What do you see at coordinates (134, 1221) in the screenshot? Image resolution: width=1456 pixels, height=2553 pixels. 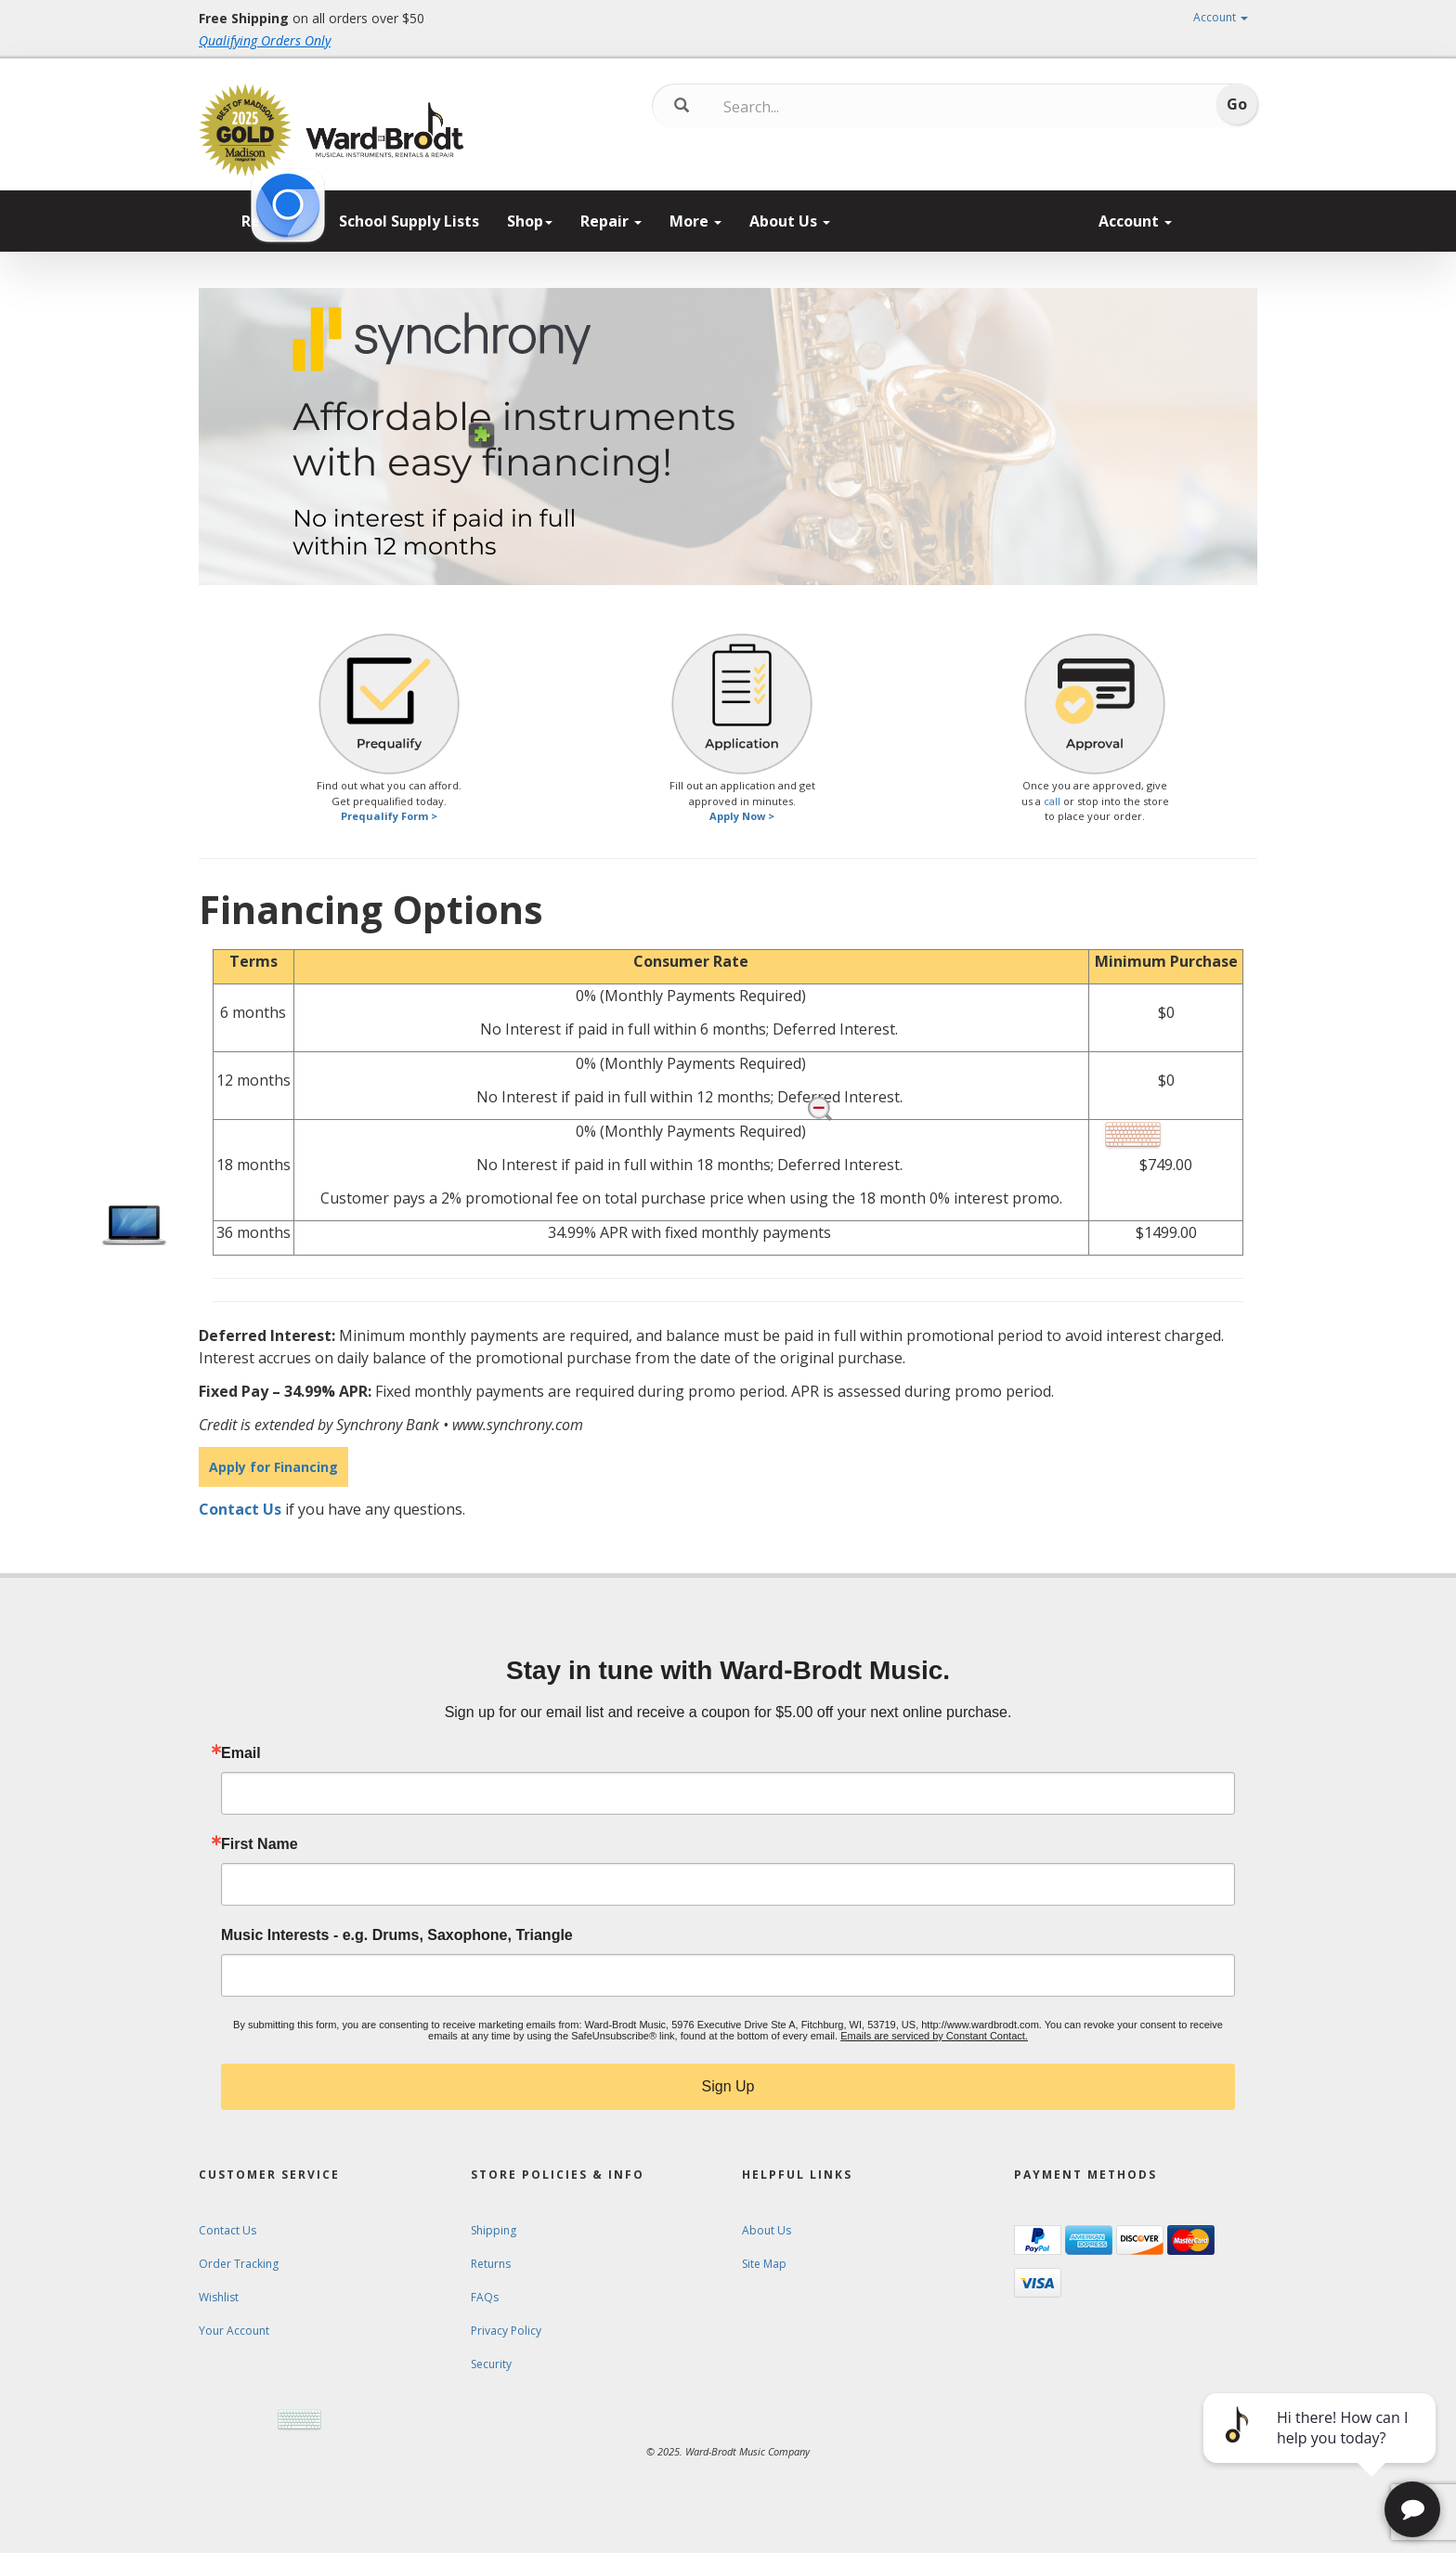 I see `represents this macbook in system preferences or device settings` at bounding box center [134, 1221].